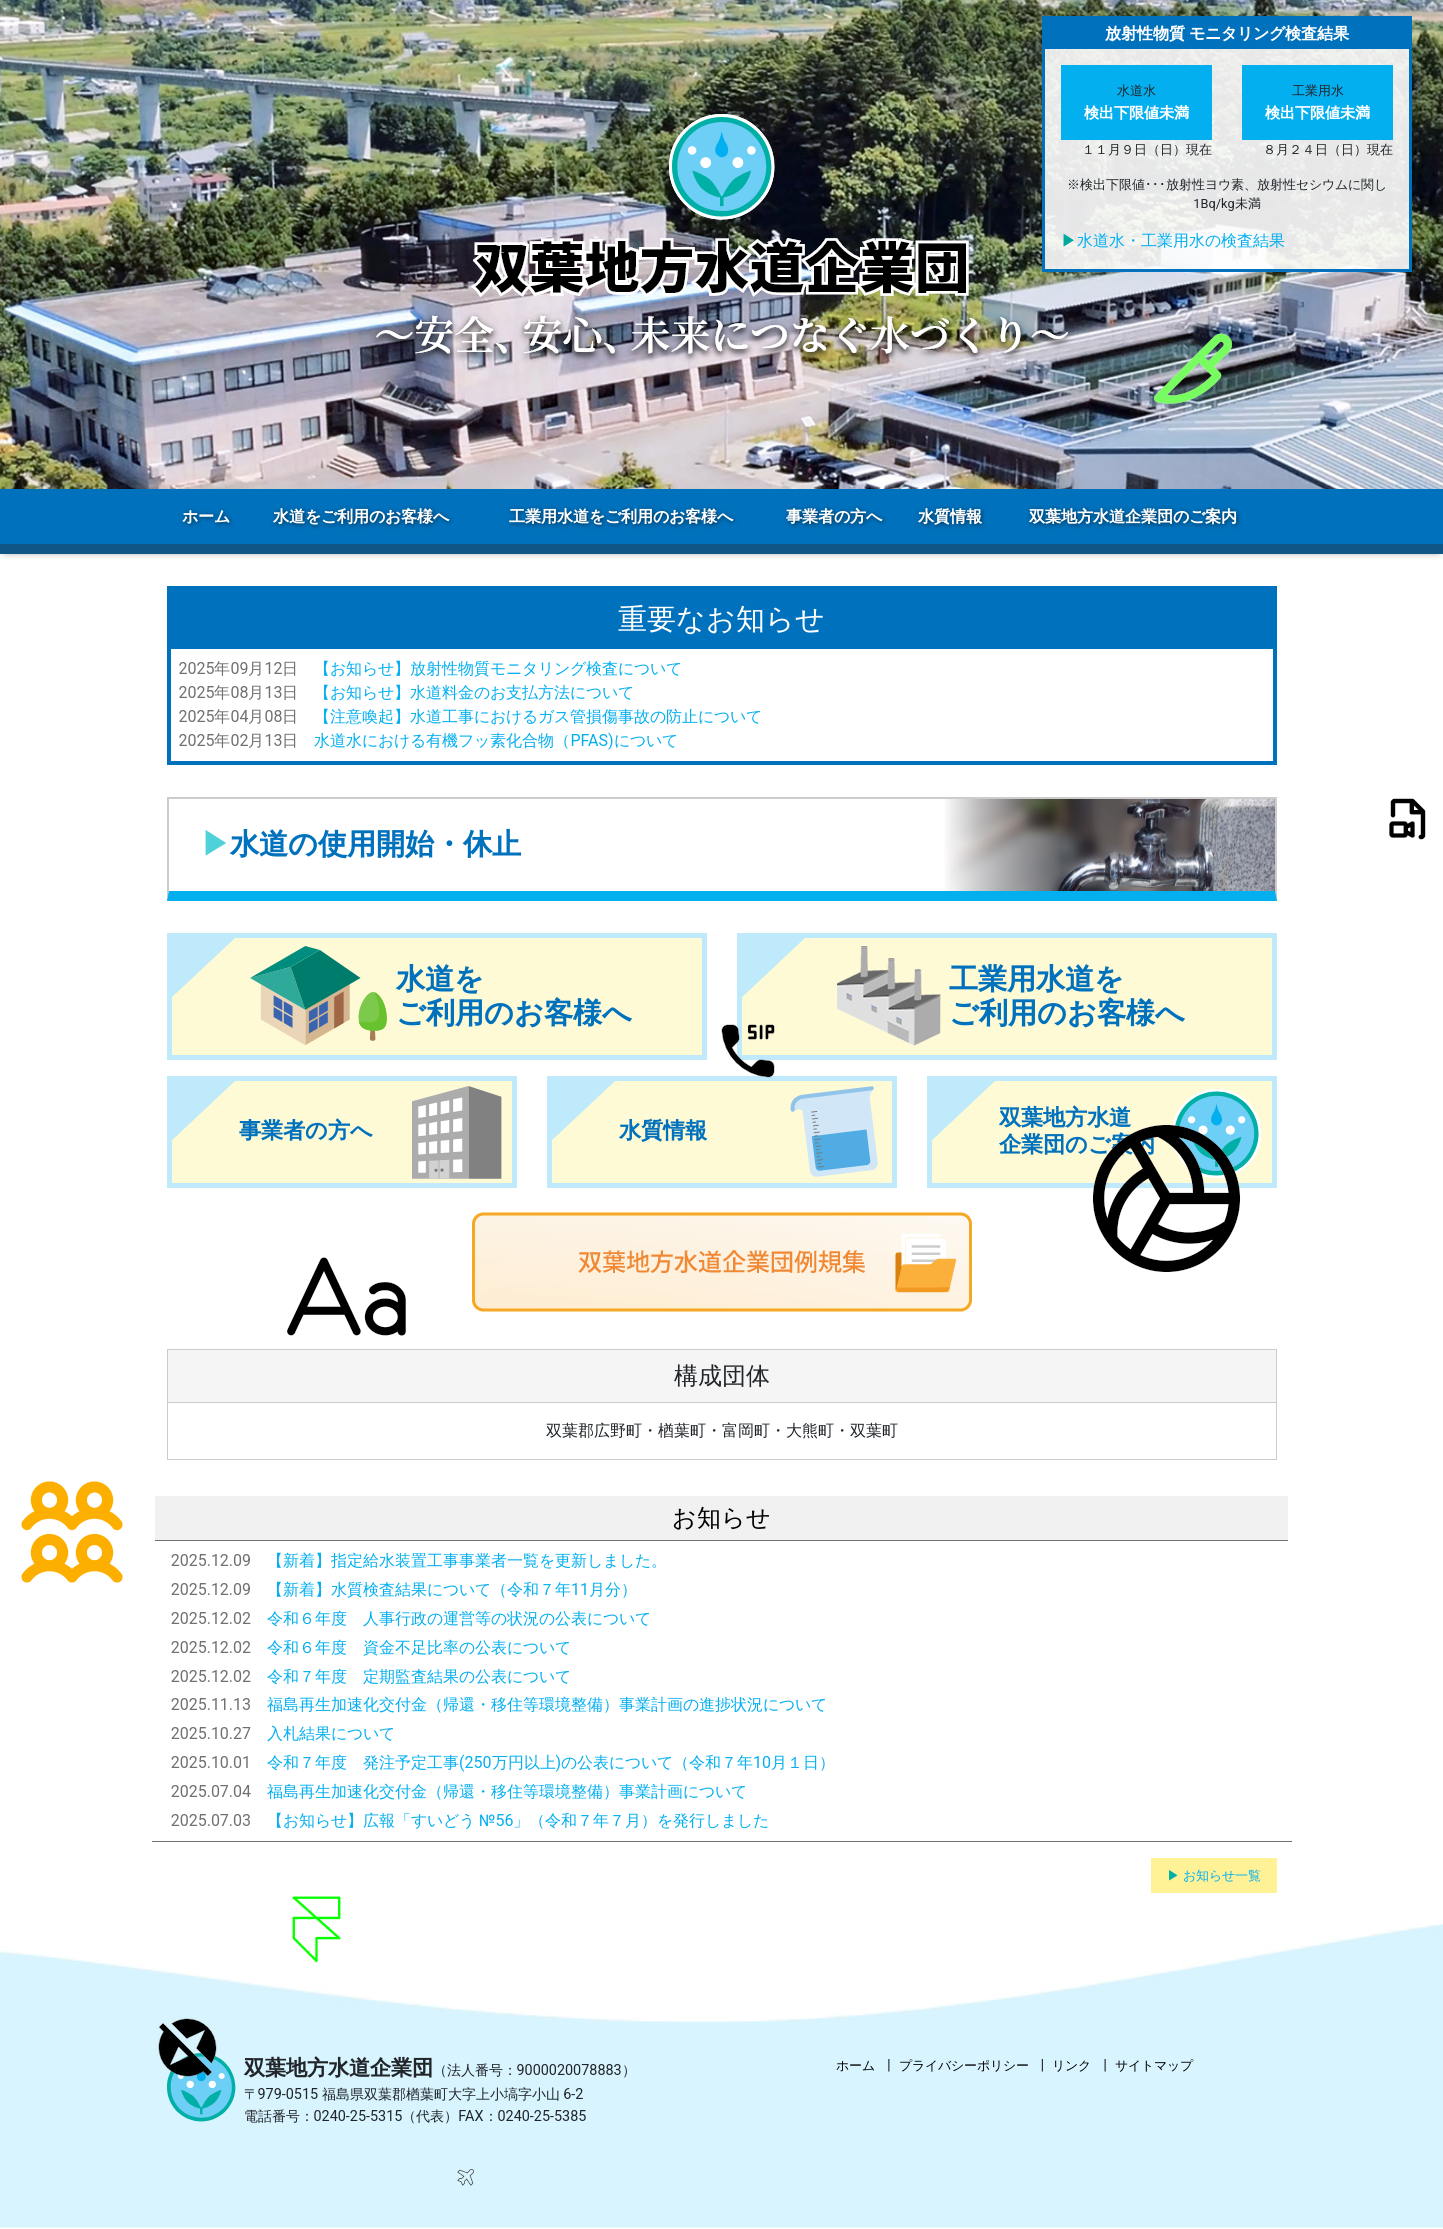 The height and width of the screenshot is (2229, 1443). What do you see at coordinates (748, 1051) in the screenshot?
I see `make a SIP (internet) phone call` at bounding box center [748, 1051].